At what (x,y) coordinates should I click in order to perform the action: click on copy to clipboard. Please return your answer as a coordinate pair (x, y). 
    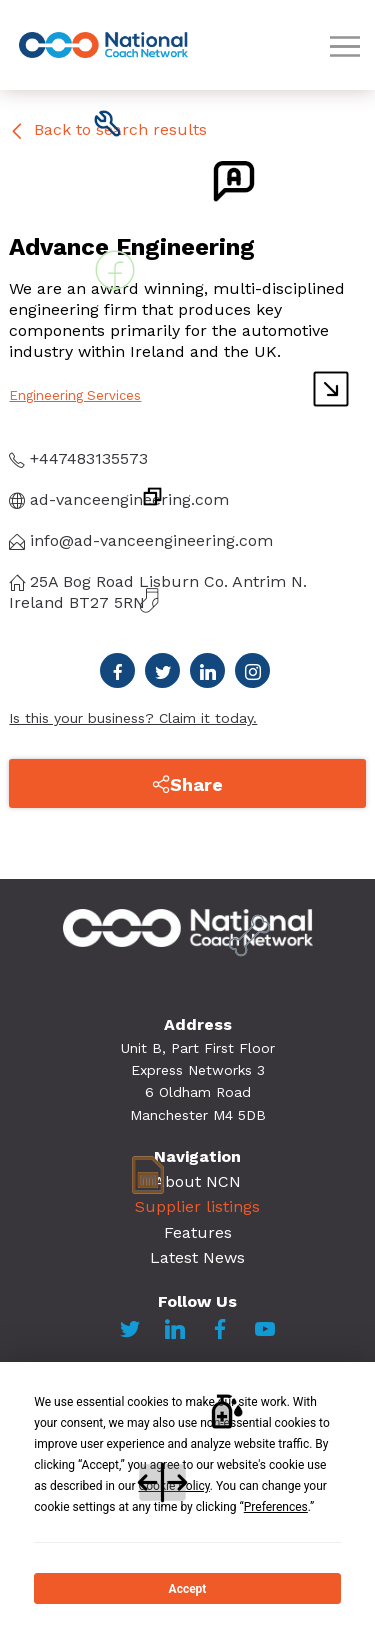
    Looking at the image, I should click on (152, 496).